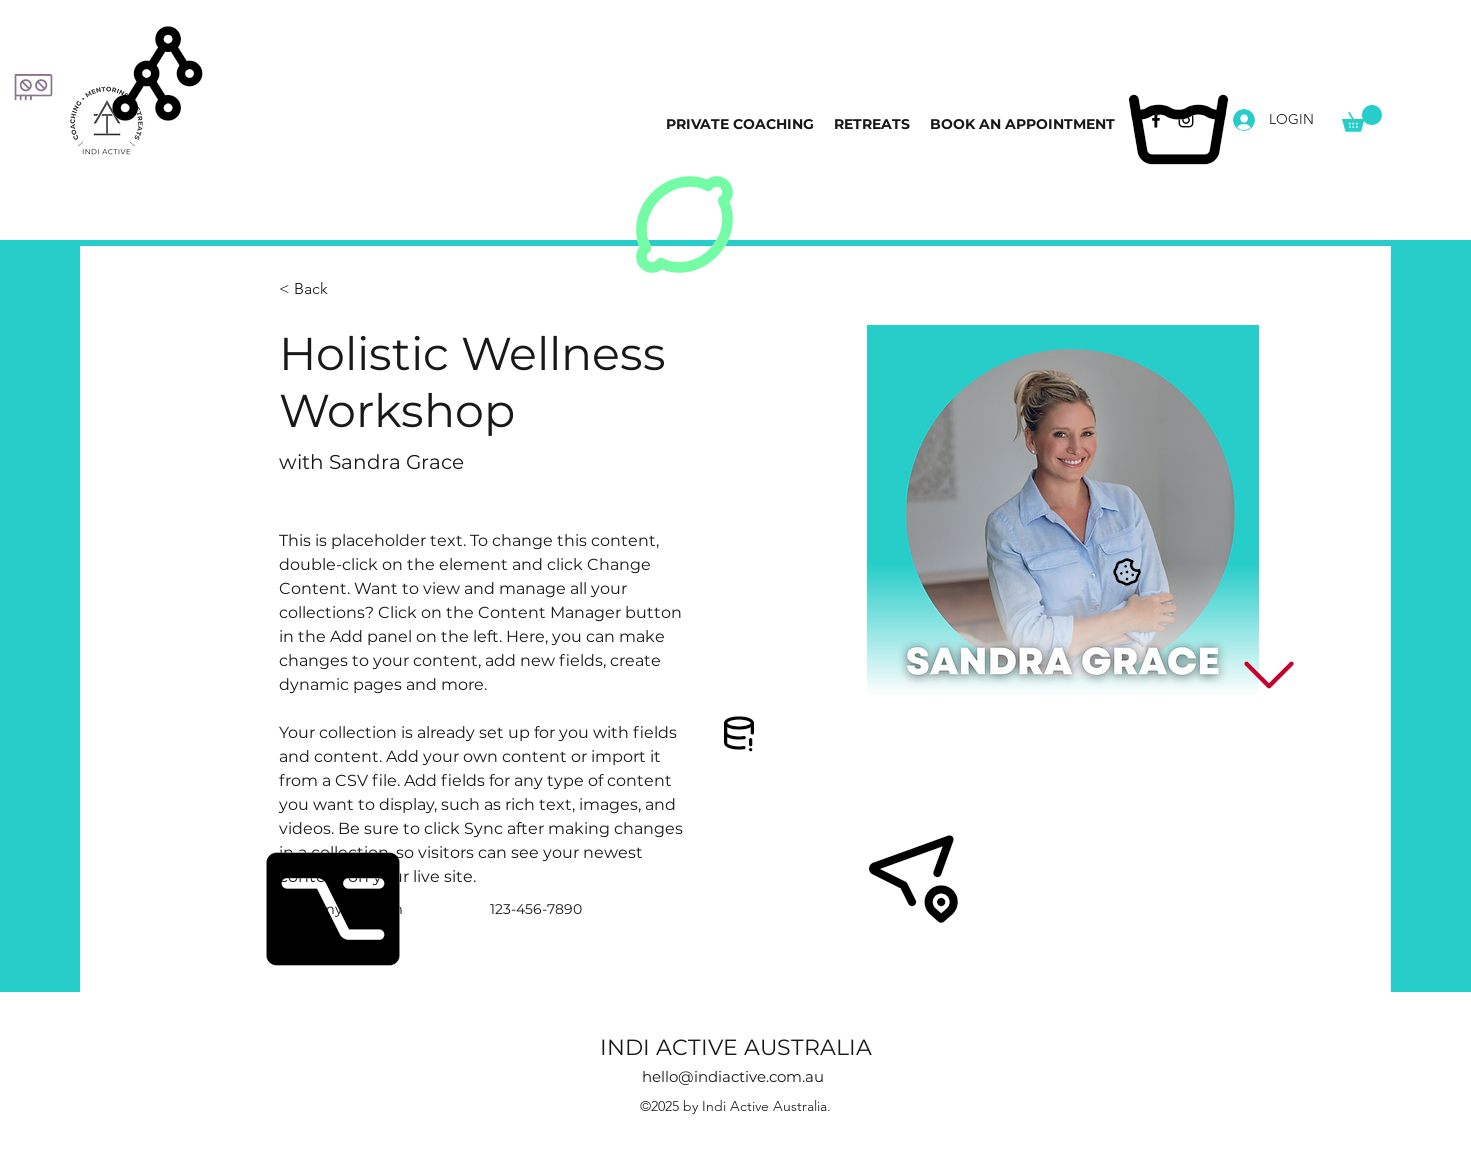 Image resolution: width=1471 pixels, height=1149 pixels. What do you see at coordinates (684, 224) in the screenshot?
I see `indicates citrus or lemon flavor` at bounding box center [684, 224].